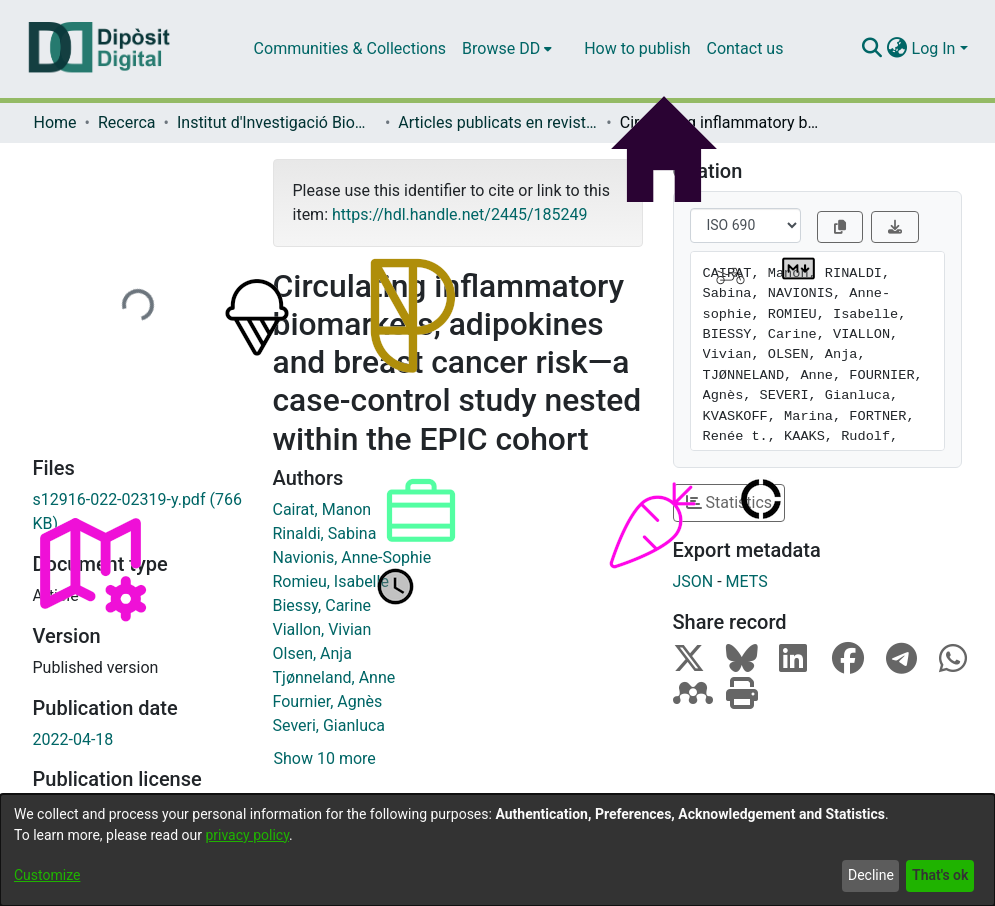  Describe the element at coordinates (651, 527) in the screenshot. I see `browse vegetable or produce category` at that location.